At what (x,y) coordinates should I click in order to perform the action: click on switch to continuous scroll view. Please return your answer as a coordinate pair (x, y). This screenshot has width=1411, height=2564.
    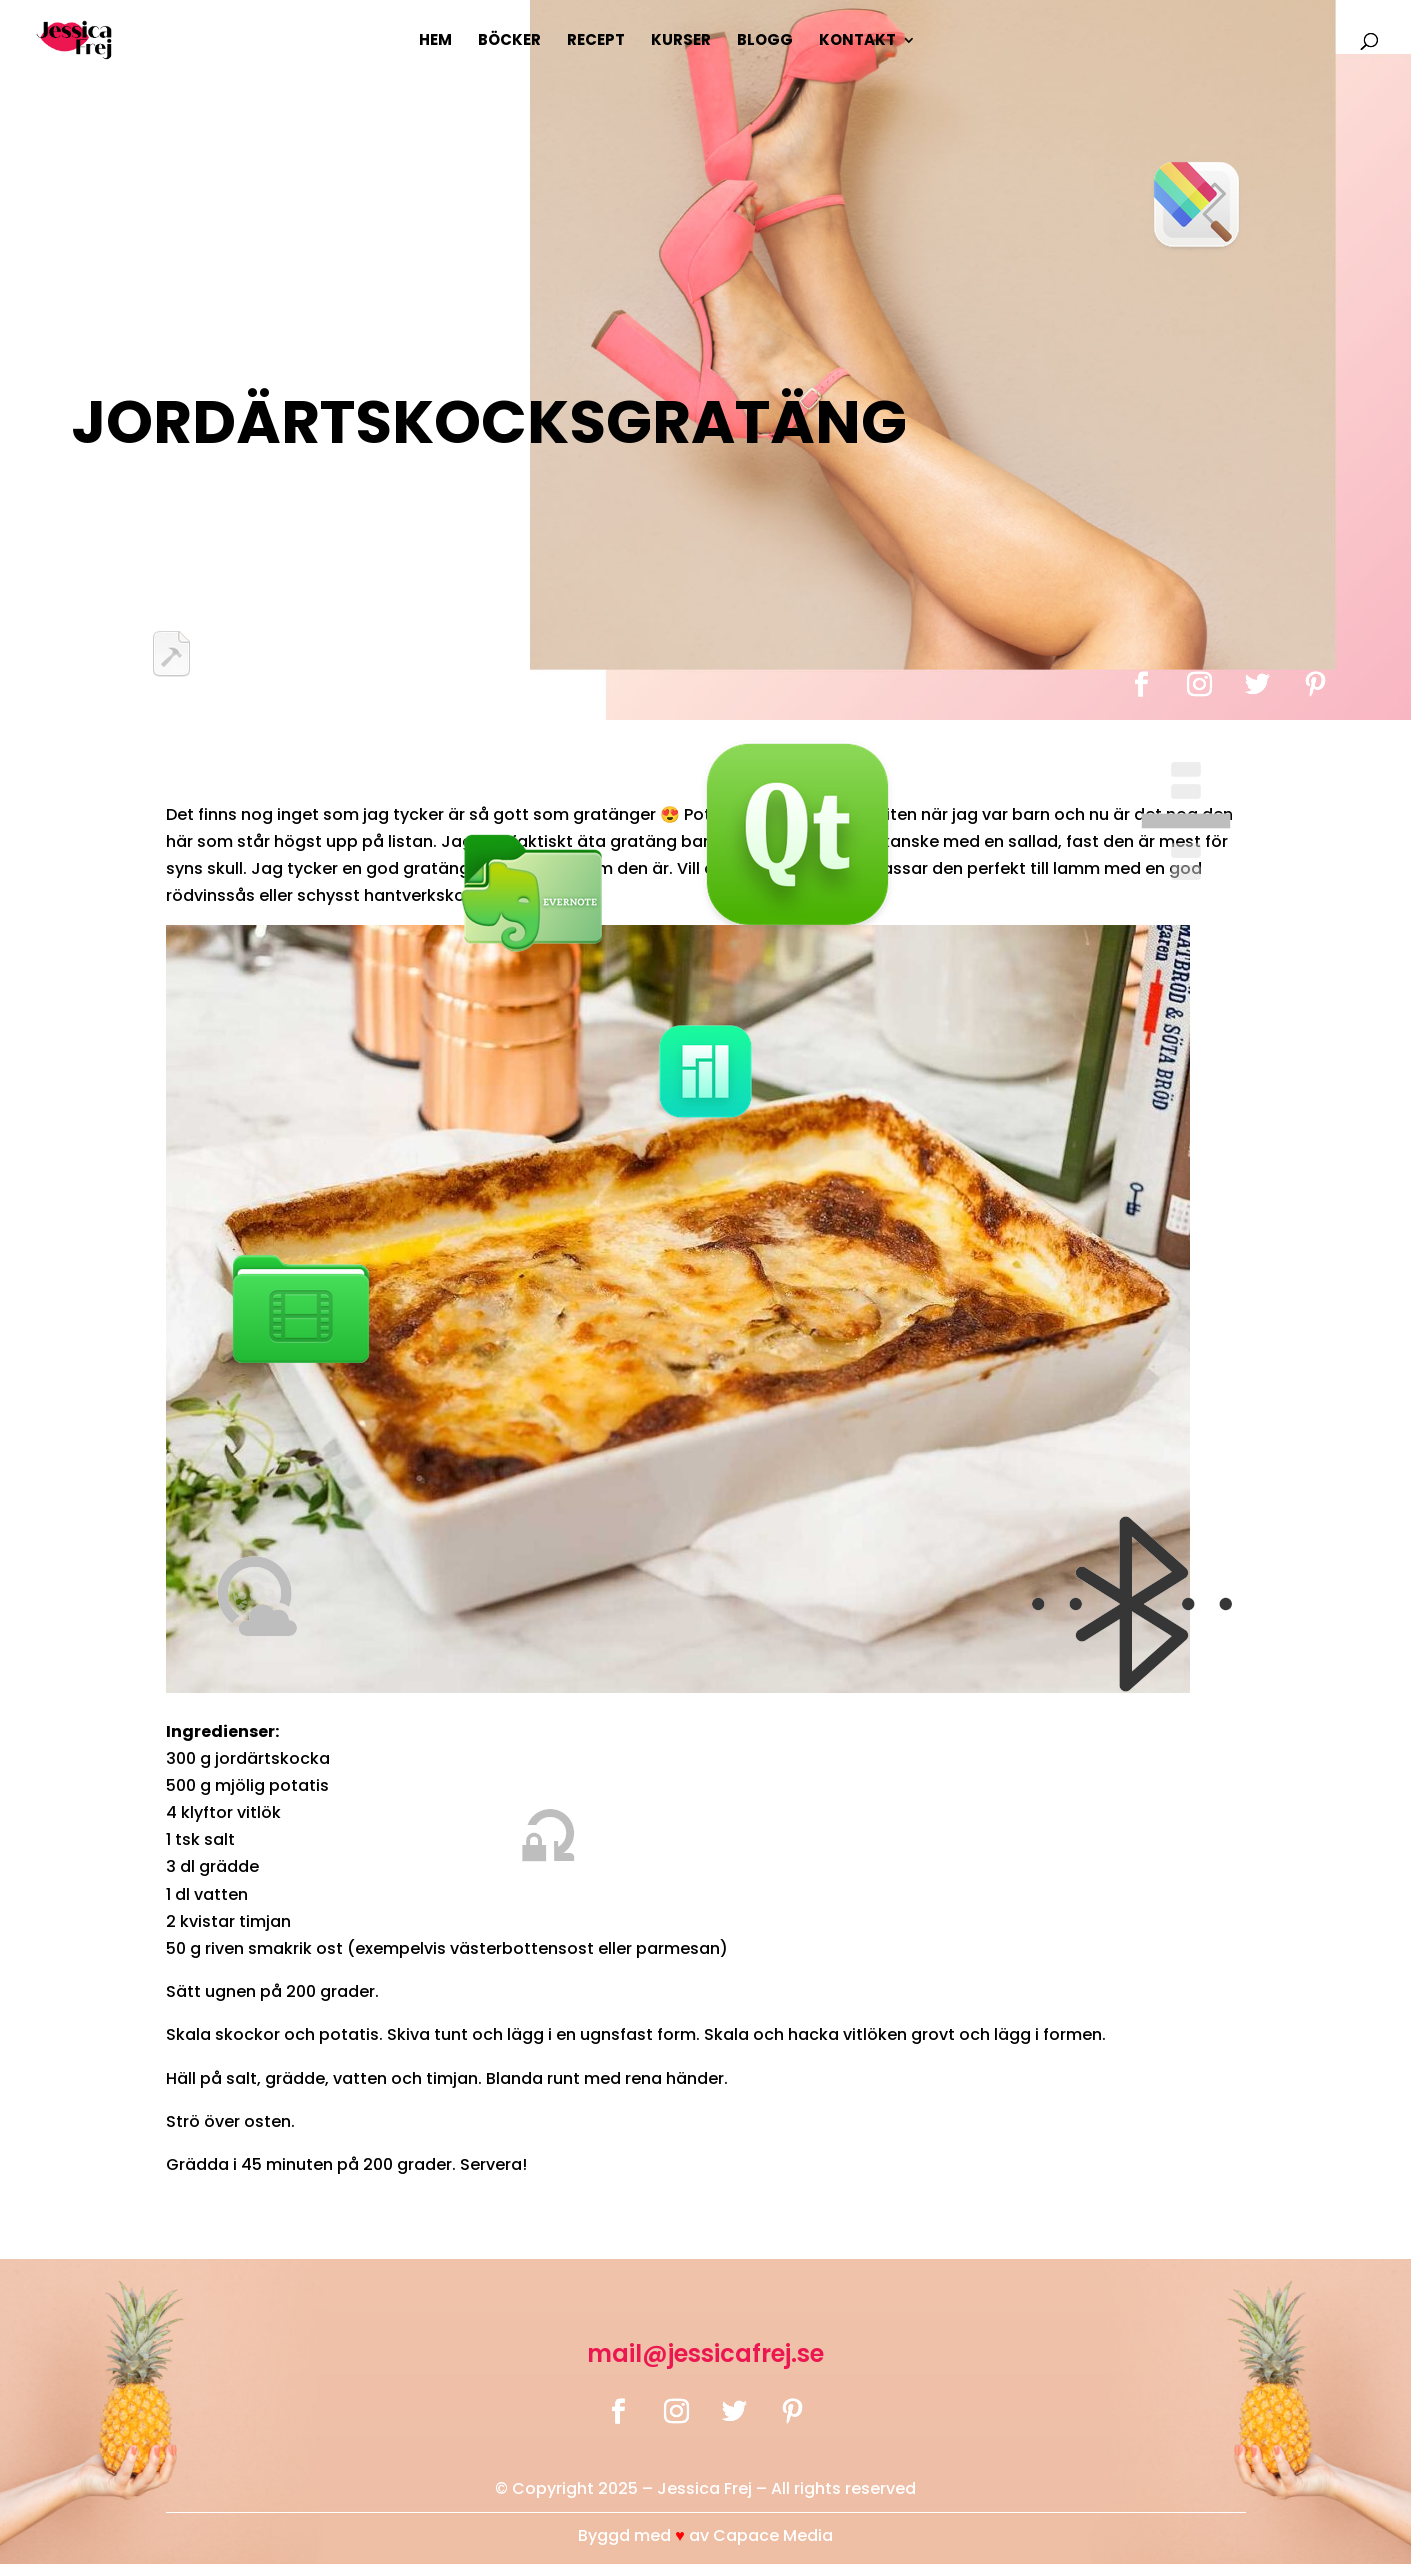
    Looking at the image, I should click on (1186, 821).